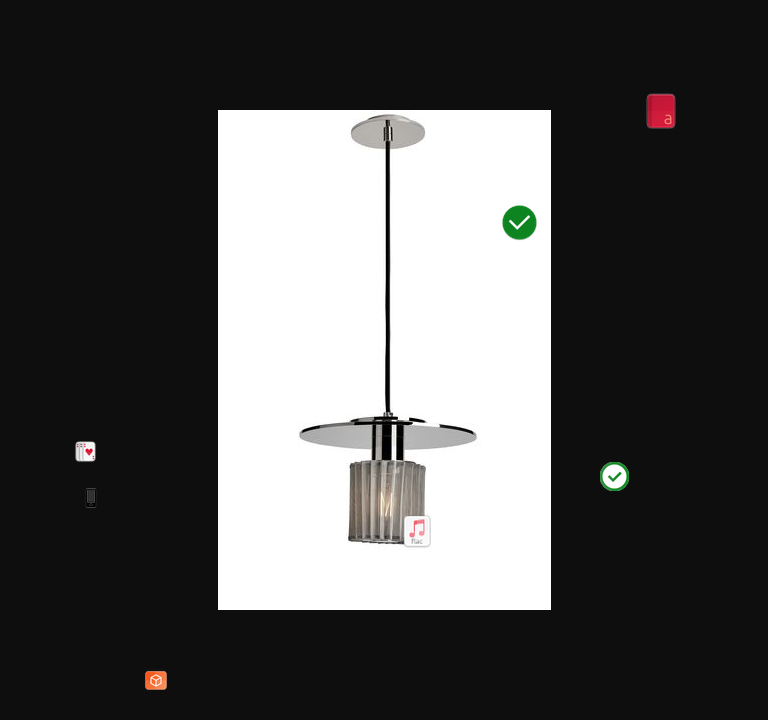 The width and height of the screenshot is (768, 720). I want to click on a flac audio file, so click(417, 531).